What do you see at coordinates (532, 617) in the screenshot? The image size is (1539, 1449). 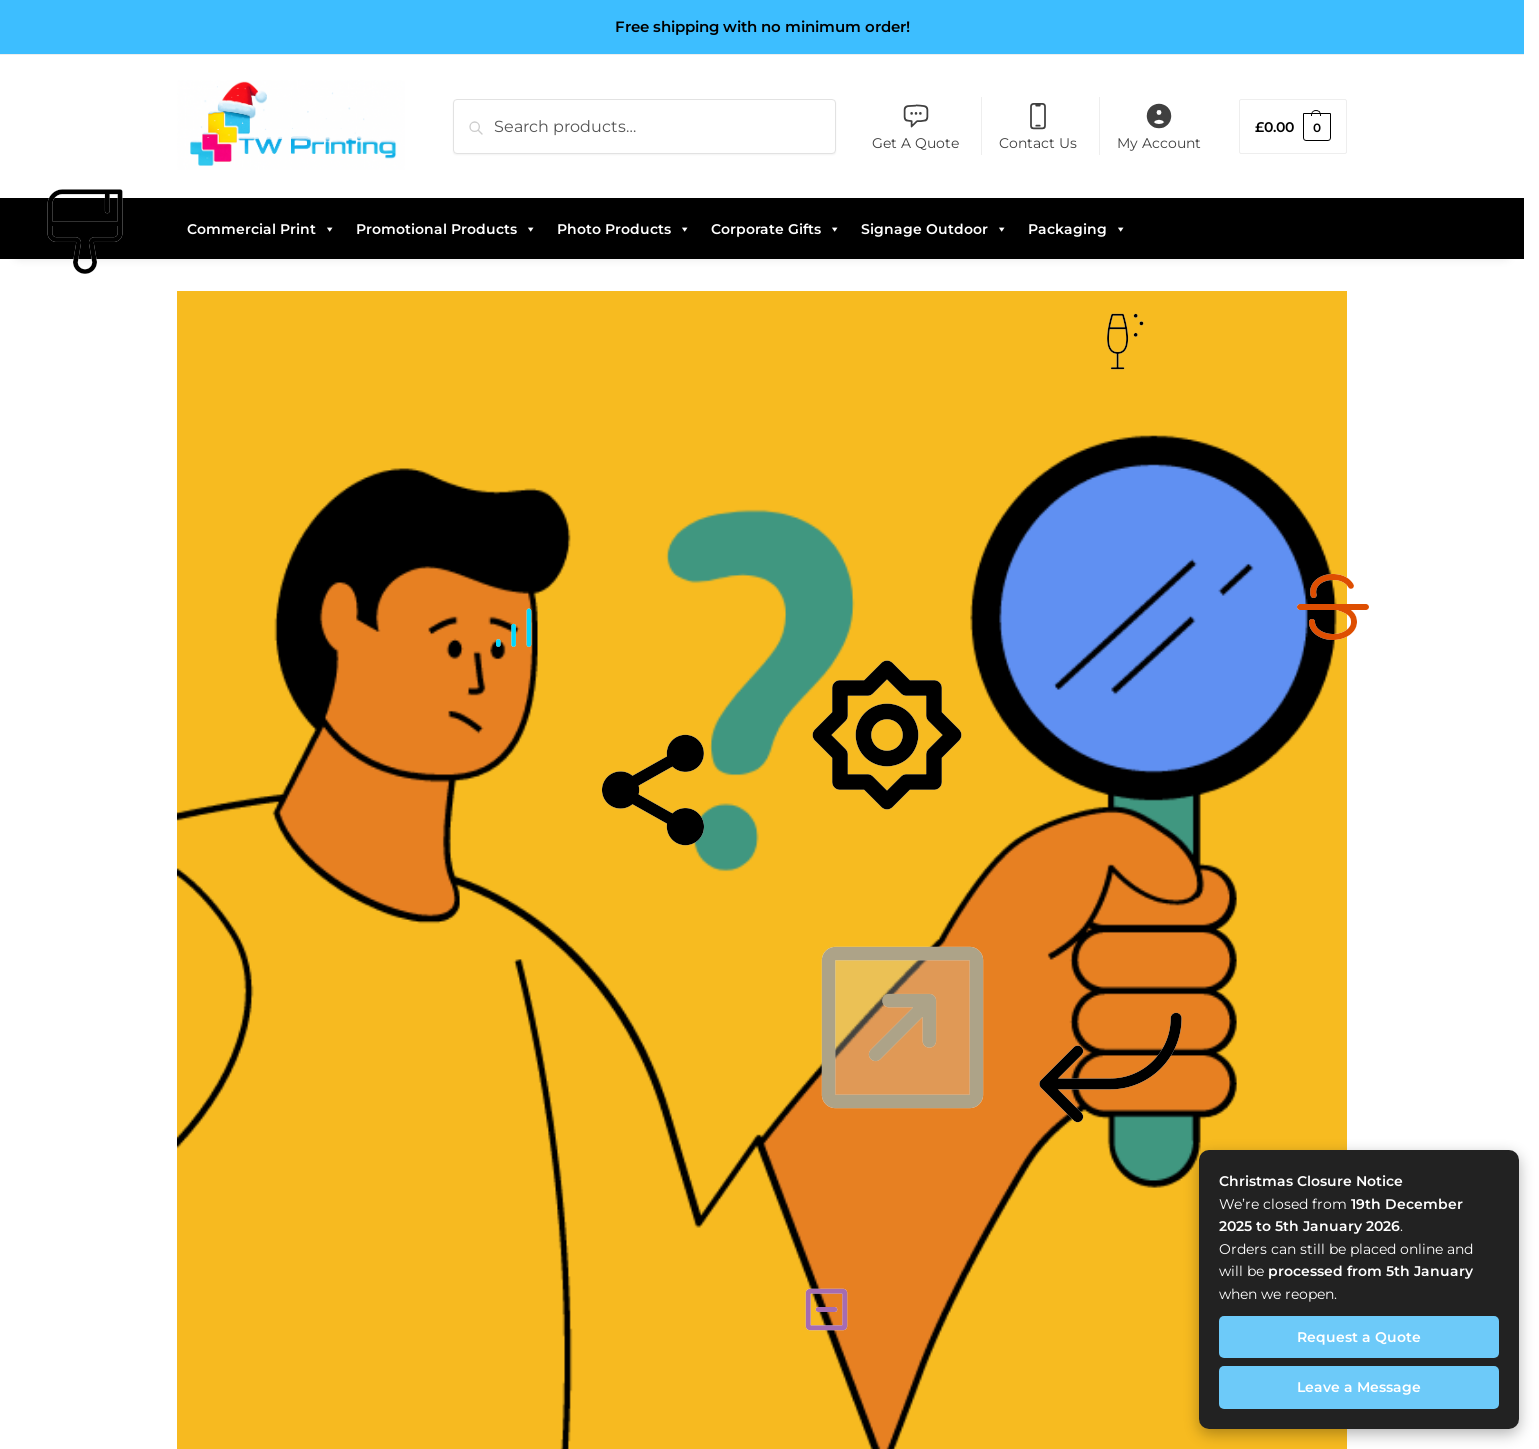 I see `indicates medium cellular signal strength` at bounding box center [532, 617].